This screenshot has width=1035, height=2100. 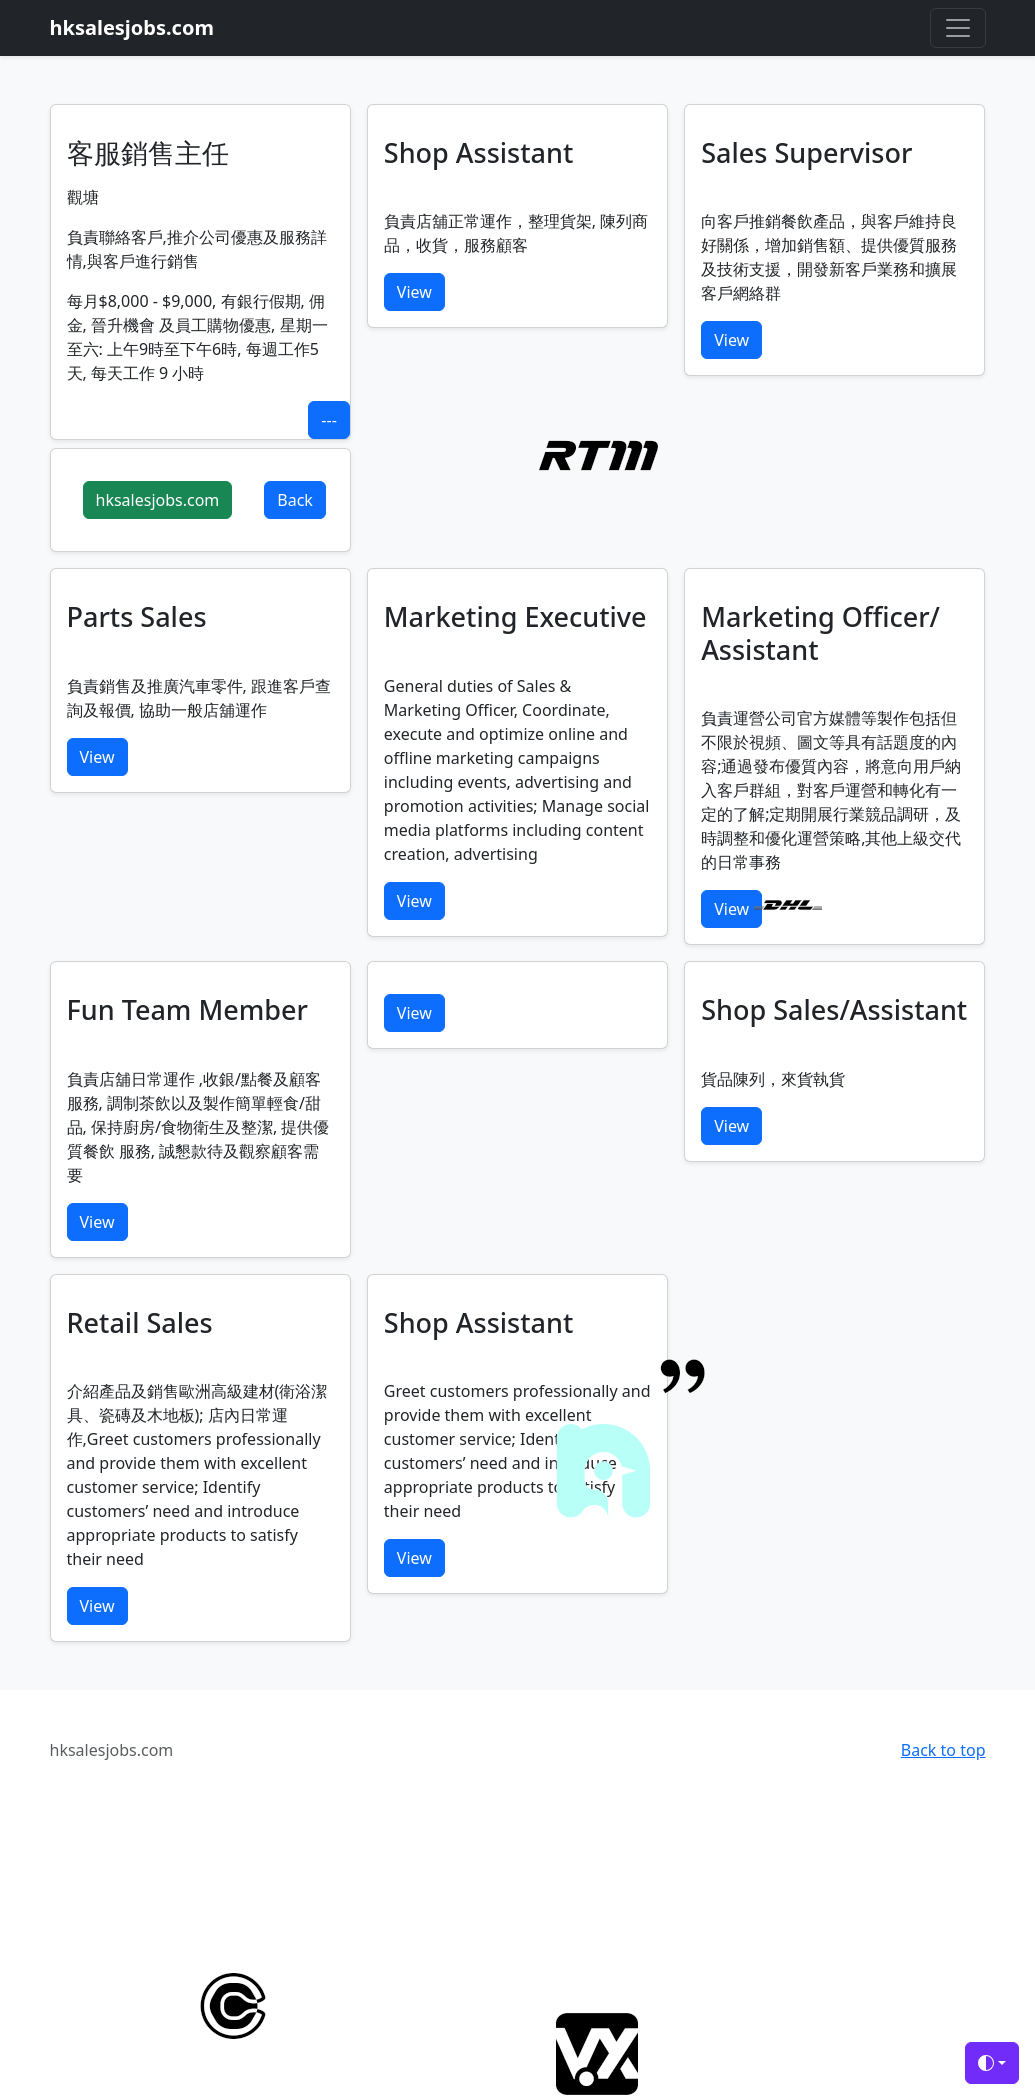 I want to click on DHL shipping and logistics company logo, so click(x=788, y=905).